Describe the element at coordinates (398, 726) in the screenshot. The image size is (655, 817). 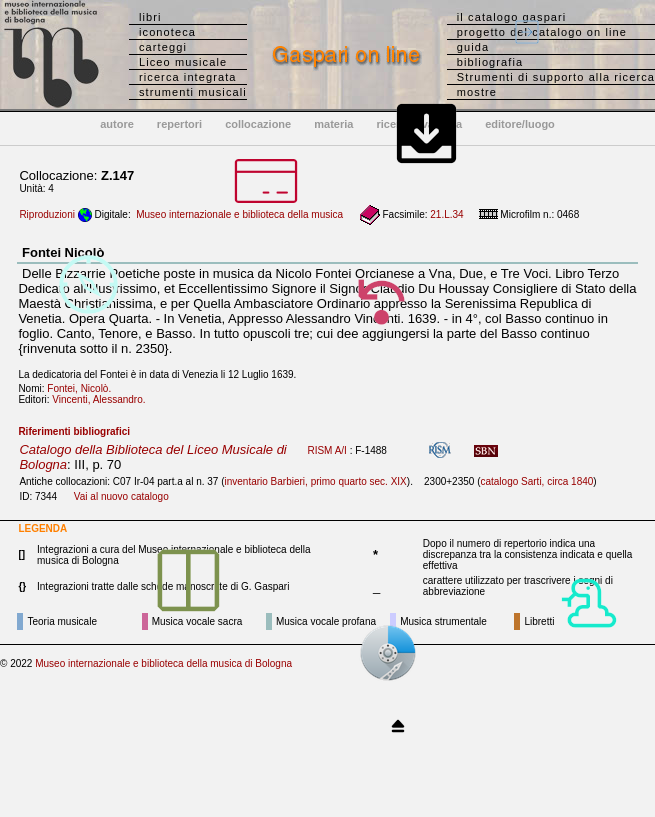
I see `eject media or removable device` at that location.